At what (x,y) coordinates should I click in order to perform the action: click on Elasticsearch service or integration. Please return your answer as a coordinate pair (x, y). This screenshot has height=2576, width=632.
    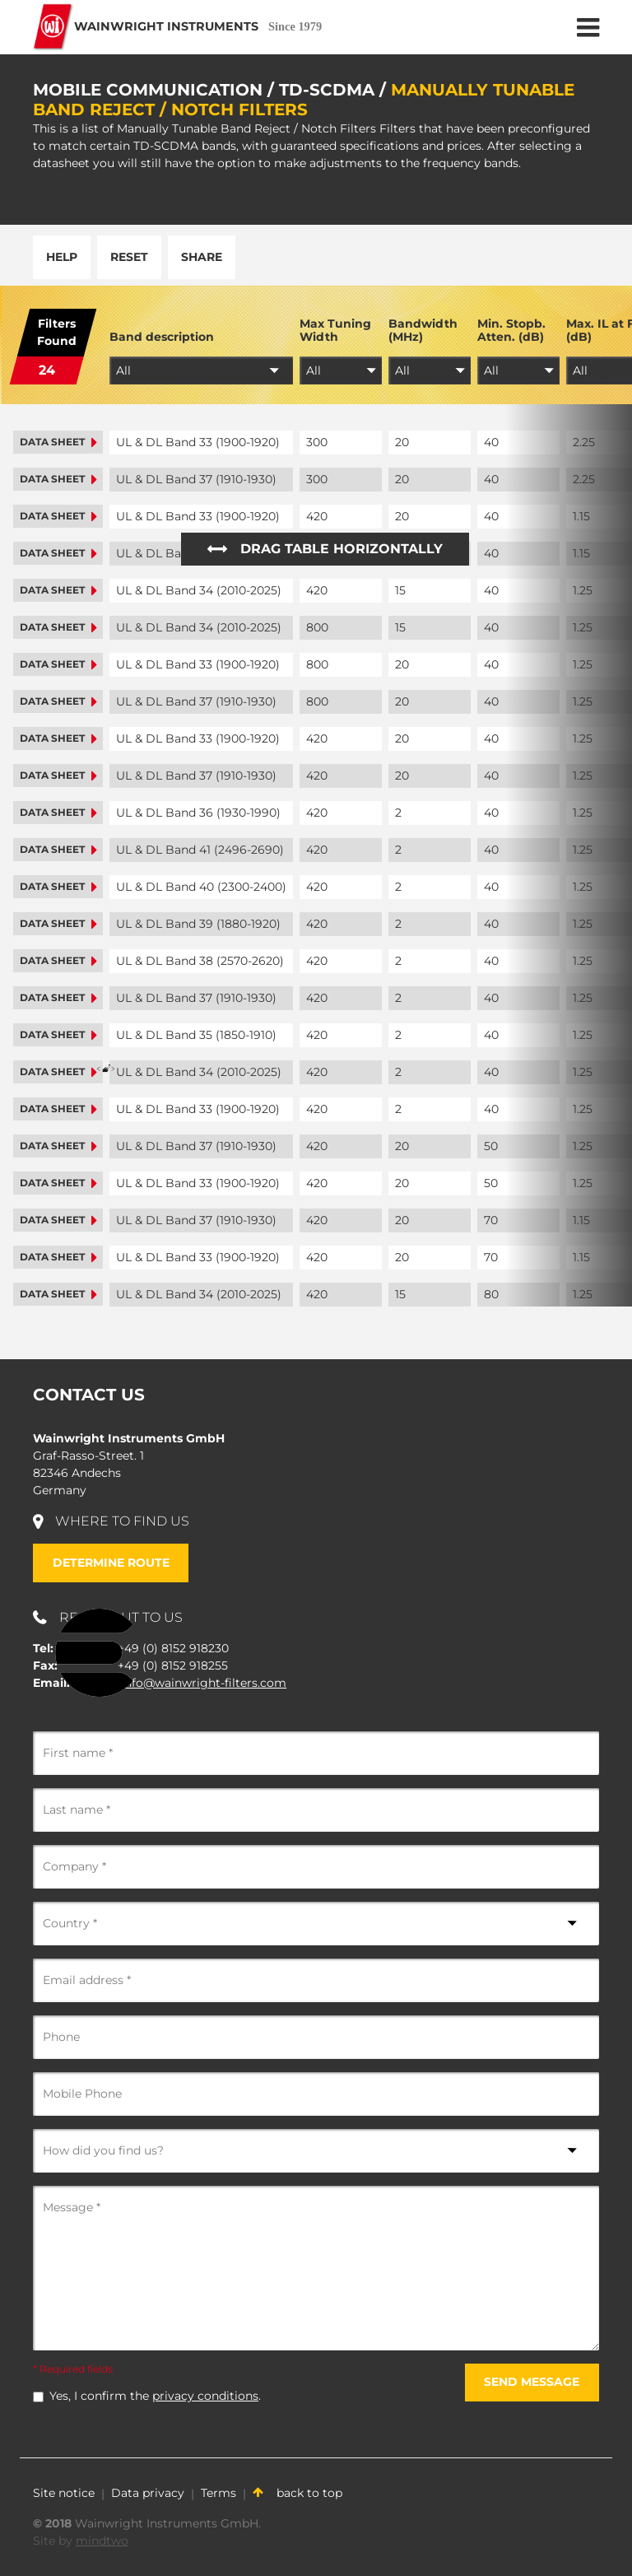
    Looking at the image, I should click on (94, 1652).